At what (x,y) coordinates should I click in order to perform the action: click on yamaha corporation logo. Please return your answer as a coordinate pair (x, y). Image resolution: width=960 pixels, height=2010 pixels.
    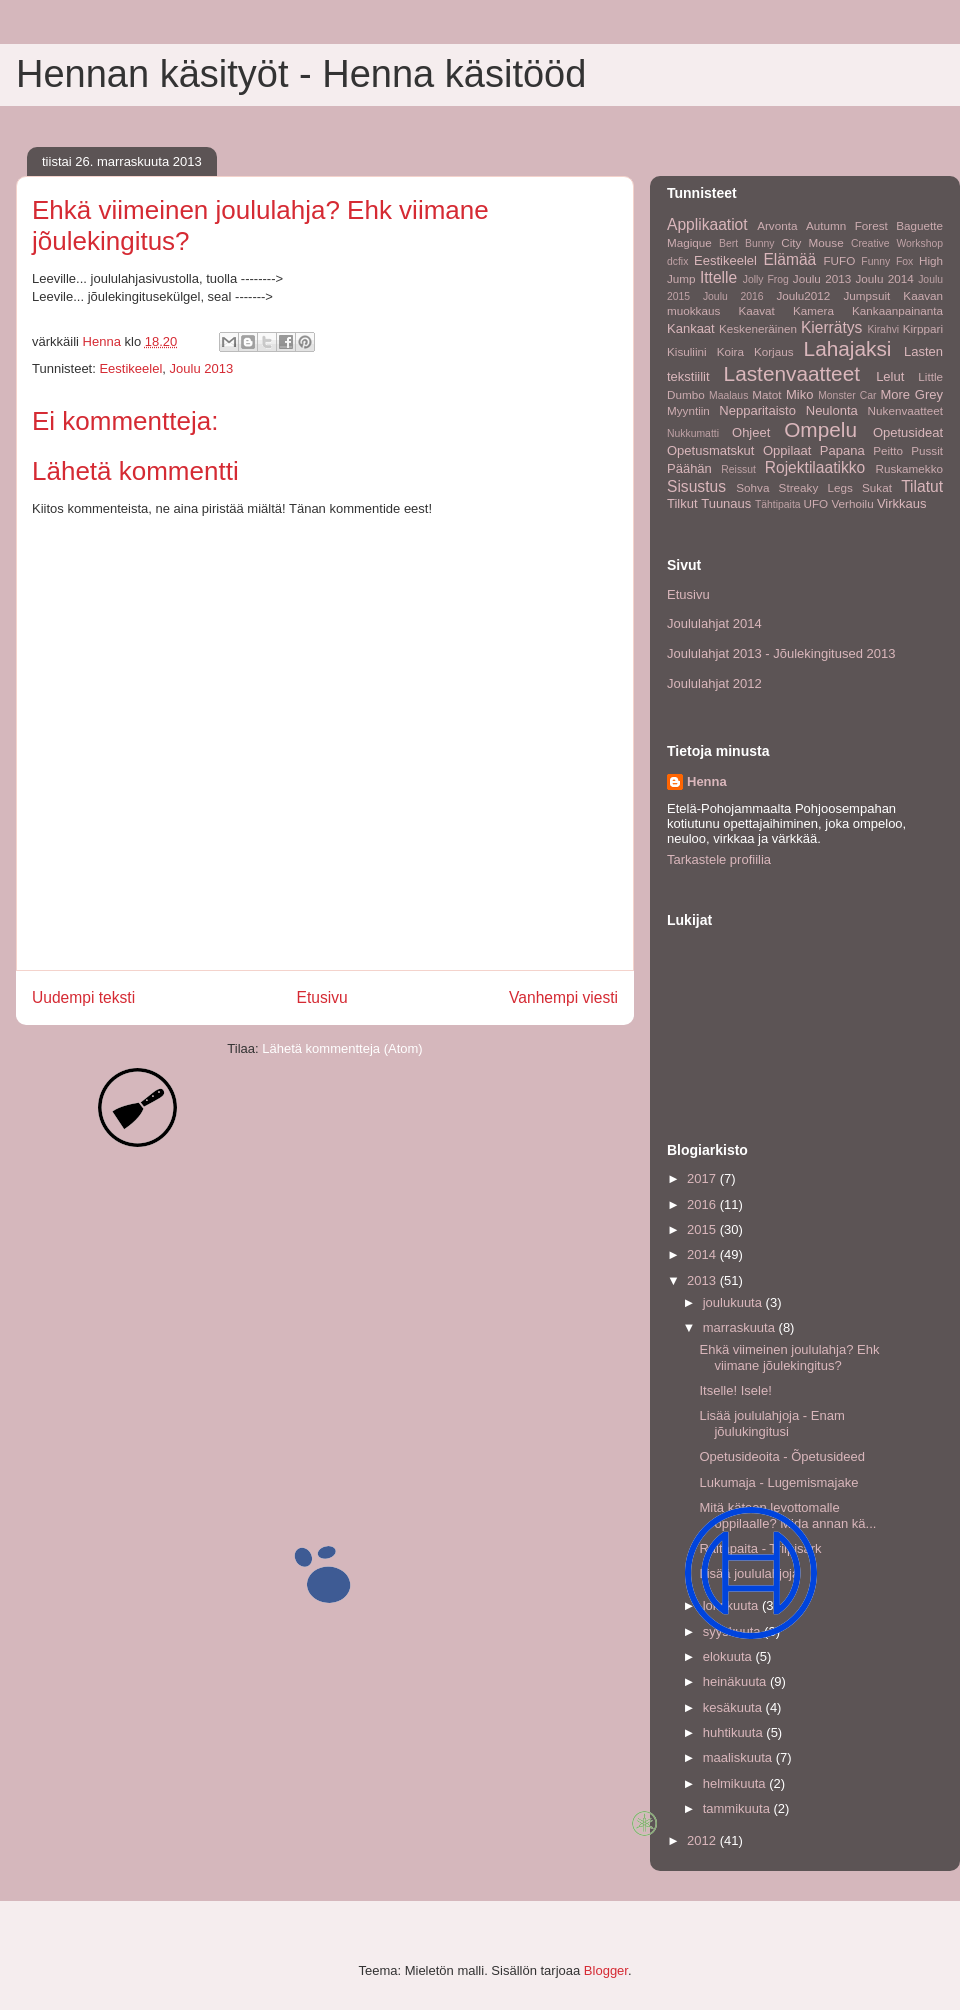
    Looking at the image, I should click on (644, 1823).